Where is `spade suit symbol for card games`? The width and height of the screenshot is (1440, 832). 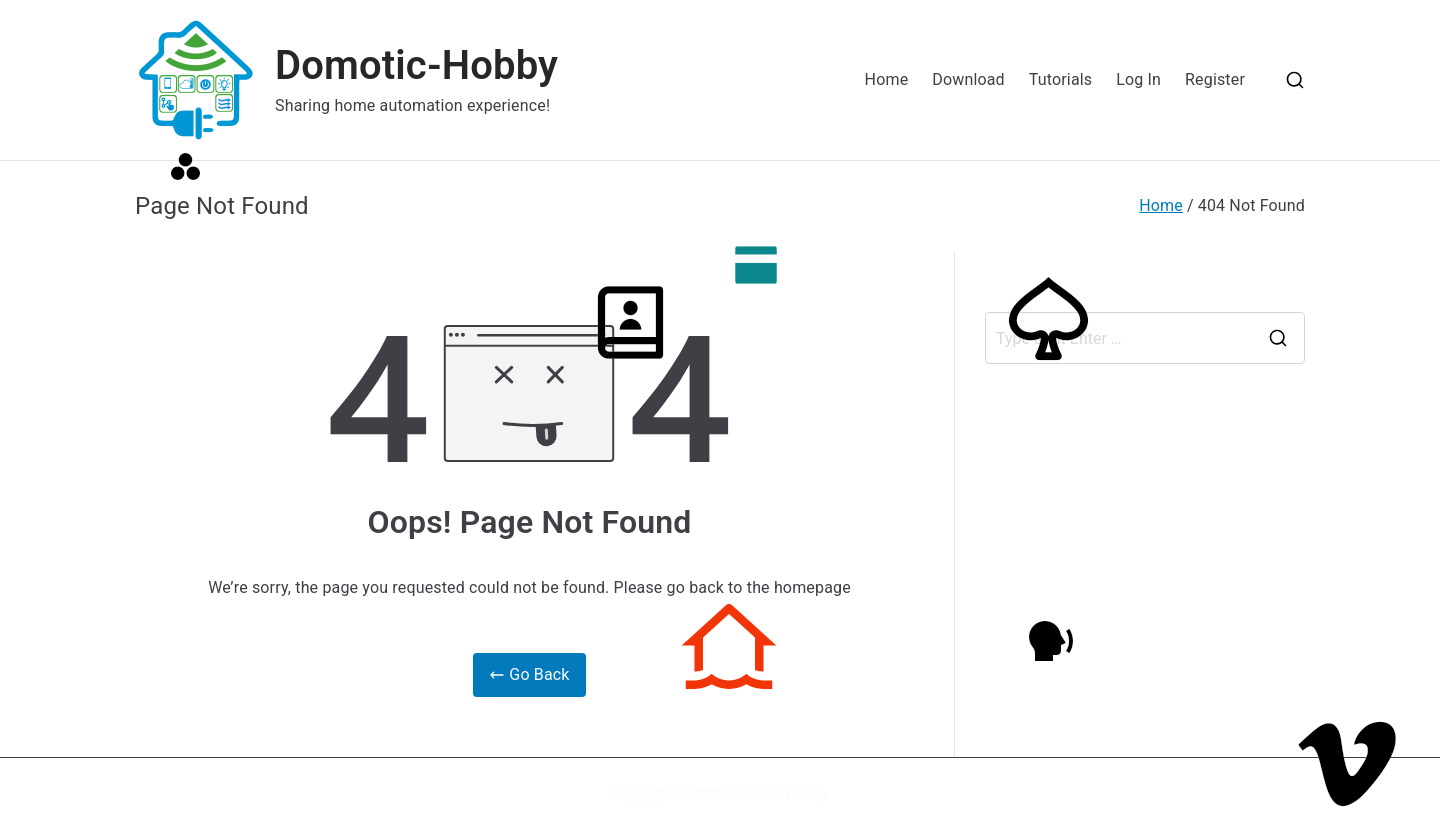 spade suit symbol for card games is located at coordinates (1048, 320).